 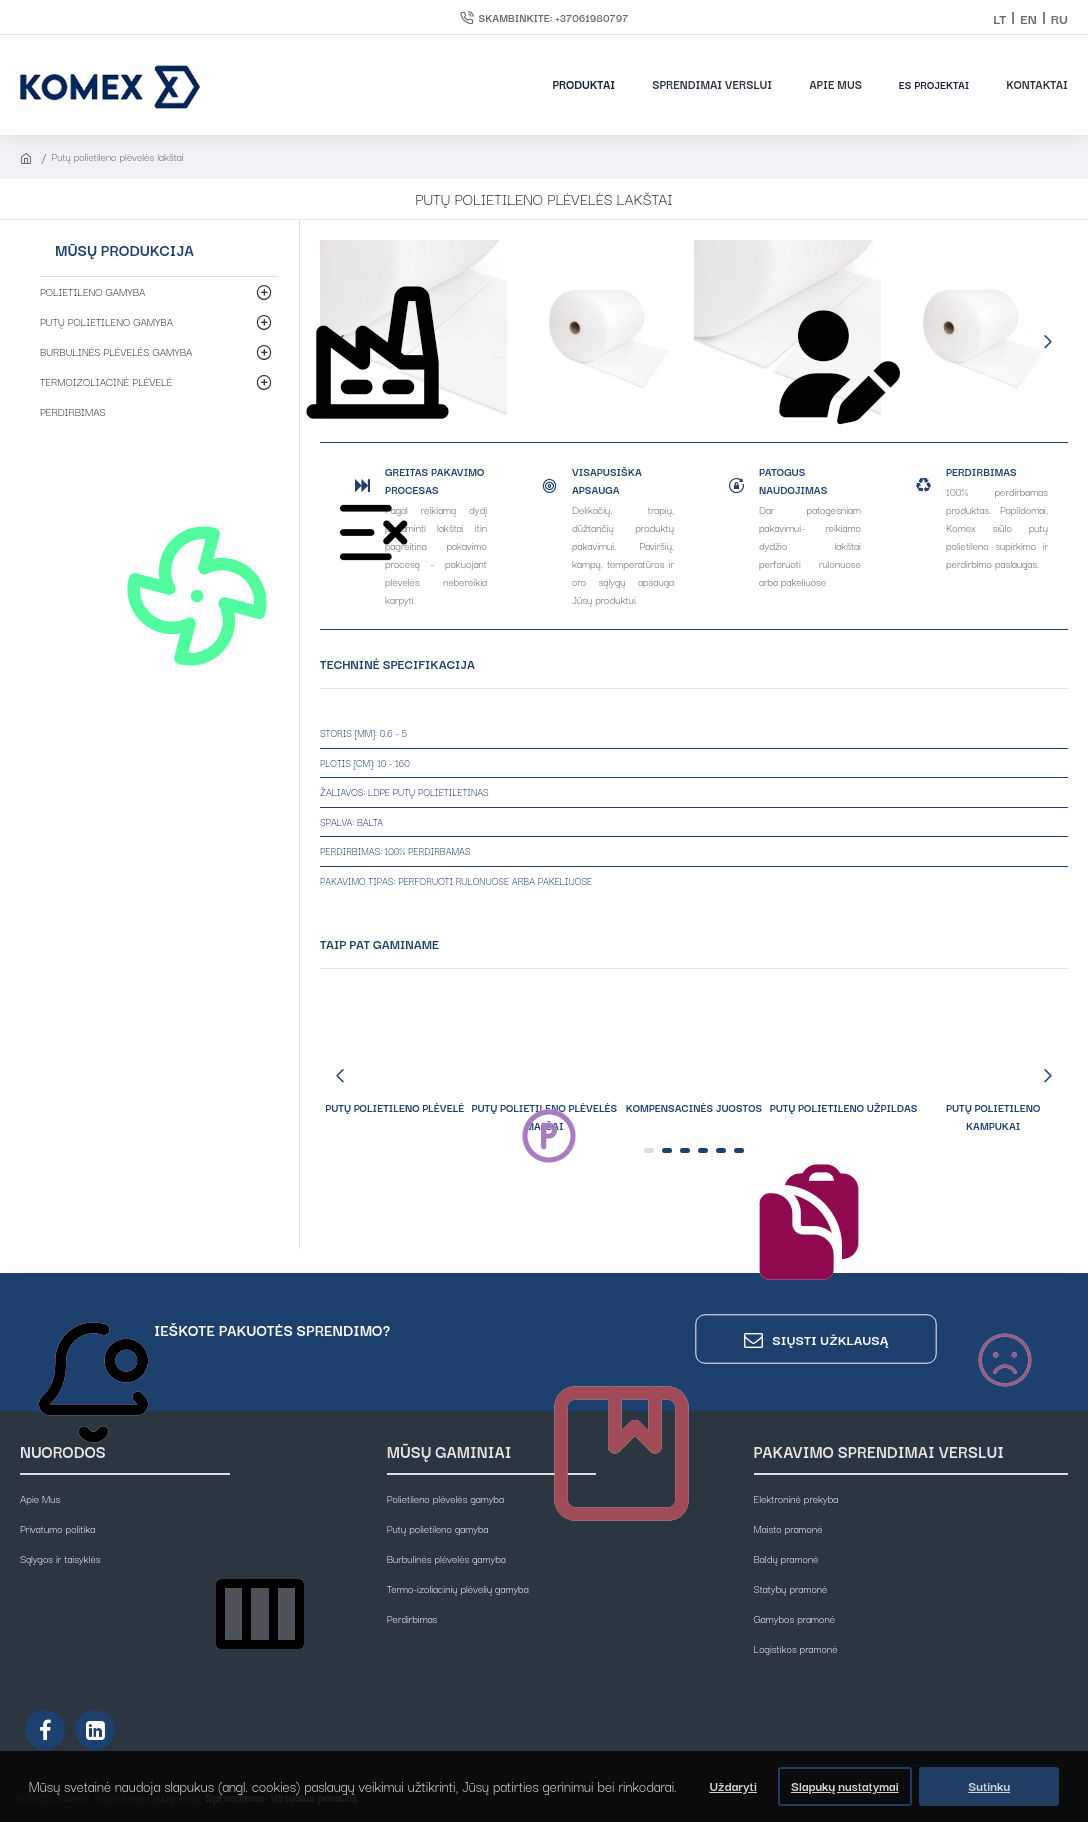 I want to click on copy content to clipboard, so click(x=809, y=1222).